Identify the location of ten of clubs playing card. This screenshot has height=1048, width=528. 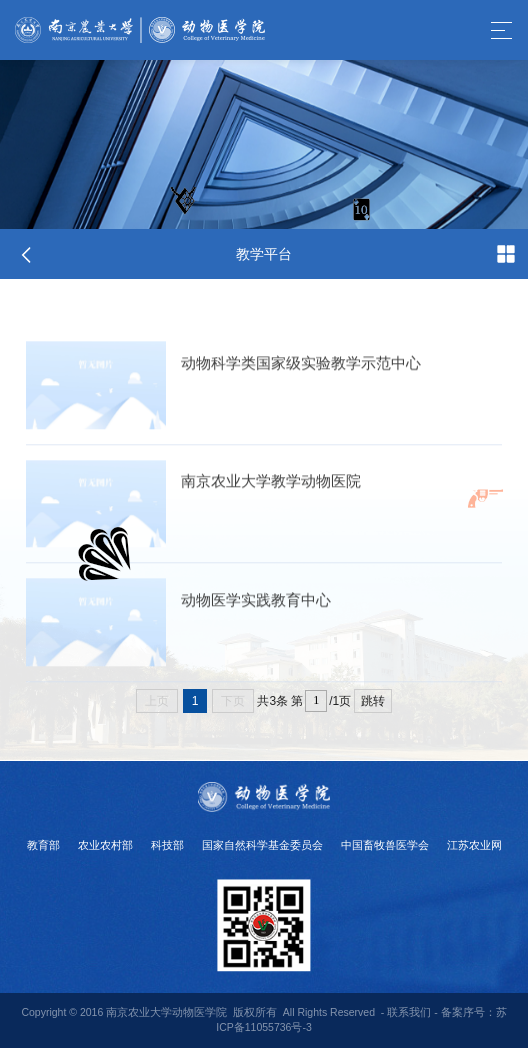
(361, 209).